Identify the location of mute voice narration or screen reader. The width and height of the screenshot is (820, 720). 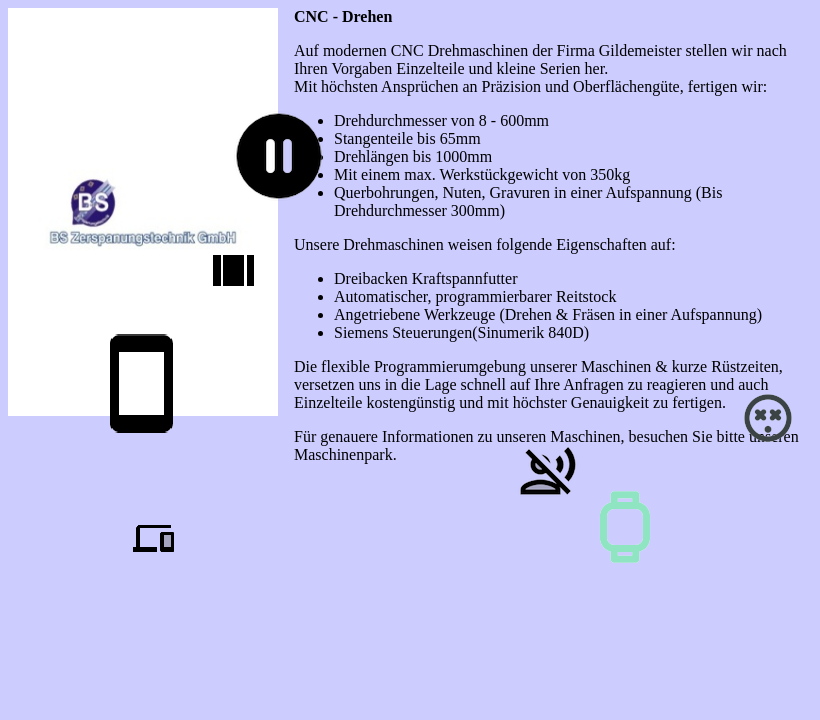
(548, 472).